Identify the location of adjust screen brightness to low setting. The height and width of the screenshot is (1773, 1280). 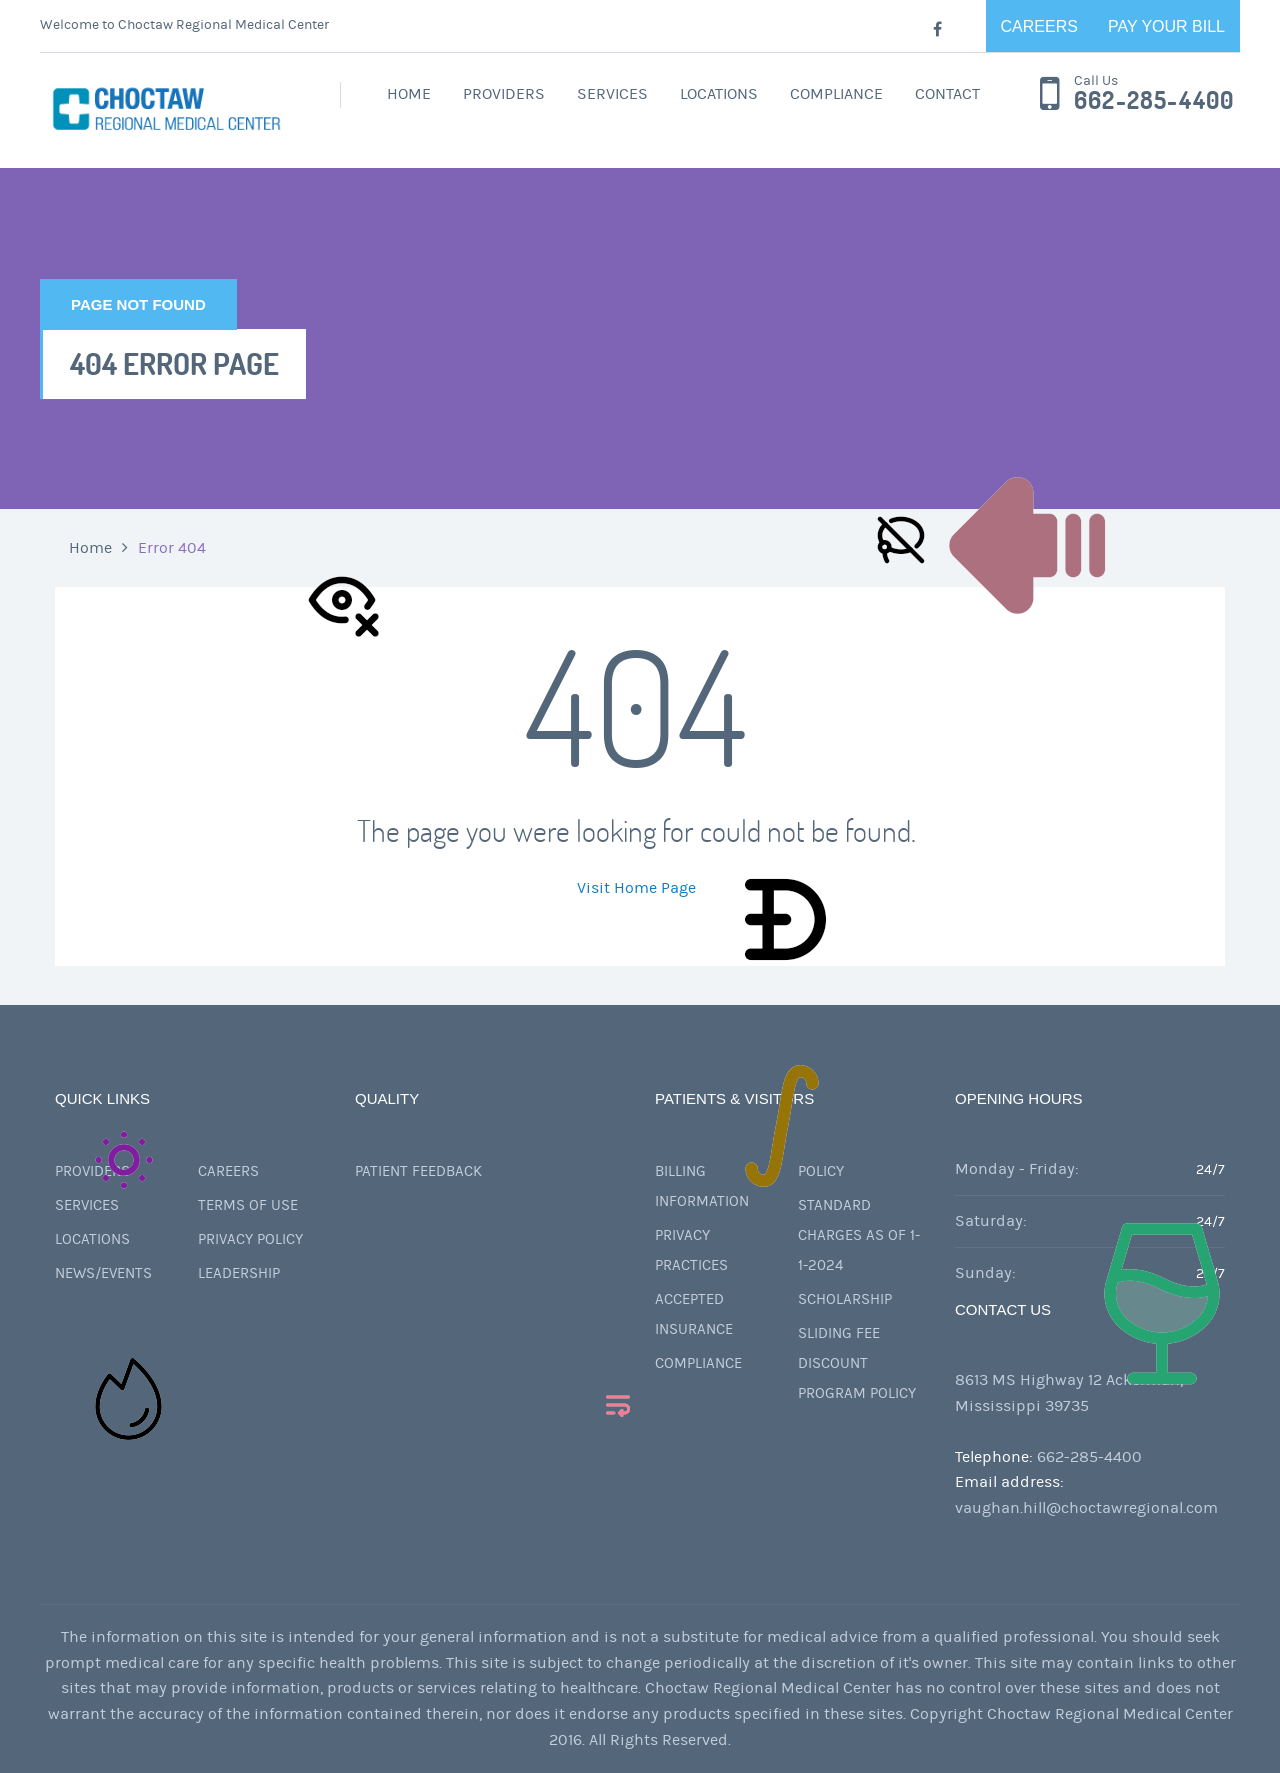
(124, 1160).